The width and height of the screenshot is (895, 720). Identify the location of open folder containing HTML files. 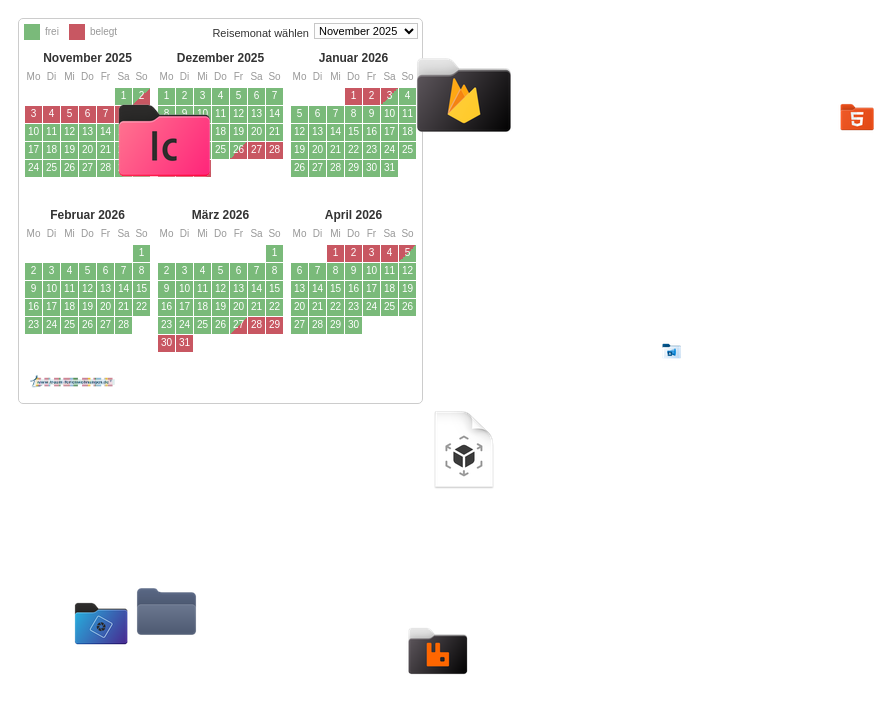
(857, 118).